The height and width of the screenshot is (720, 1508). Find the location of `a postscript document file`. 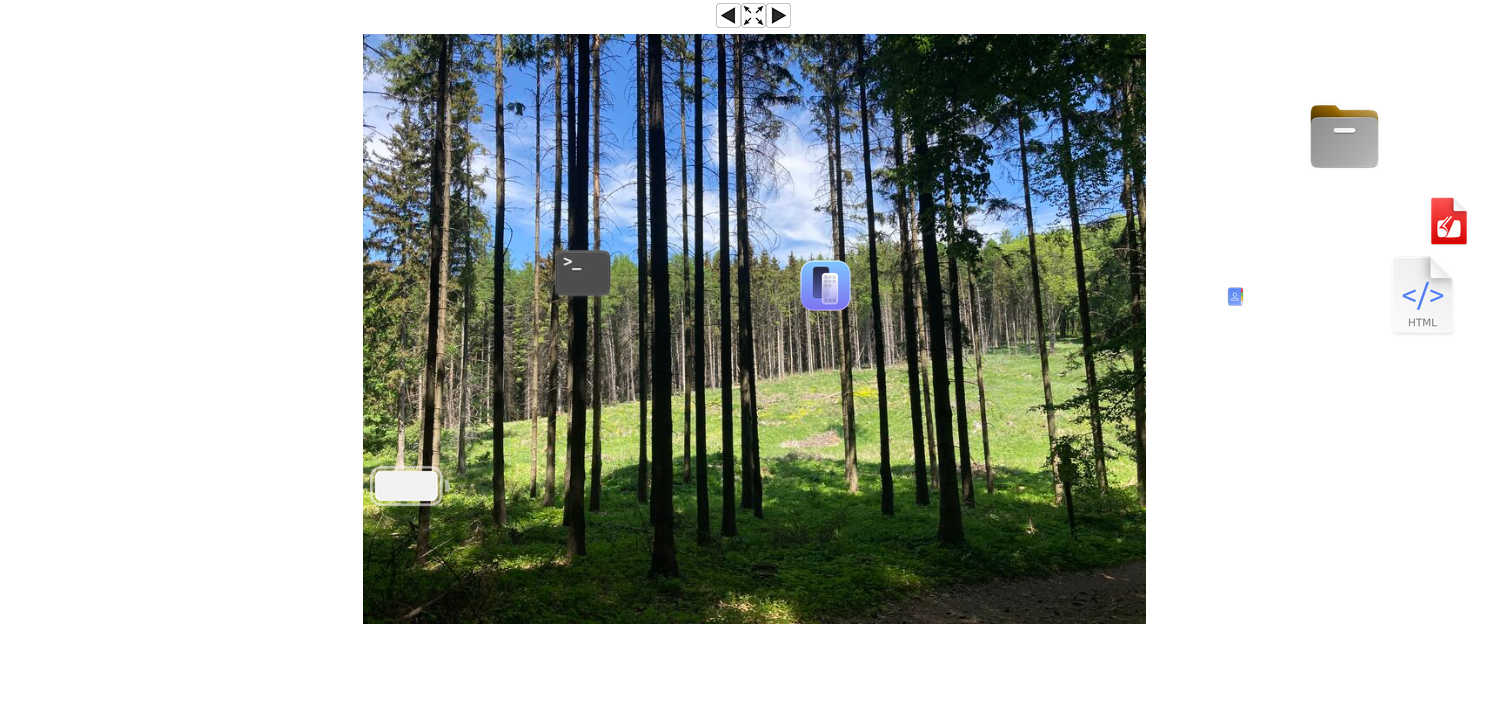

a postscript document file is located at coordinates (1449, 222).